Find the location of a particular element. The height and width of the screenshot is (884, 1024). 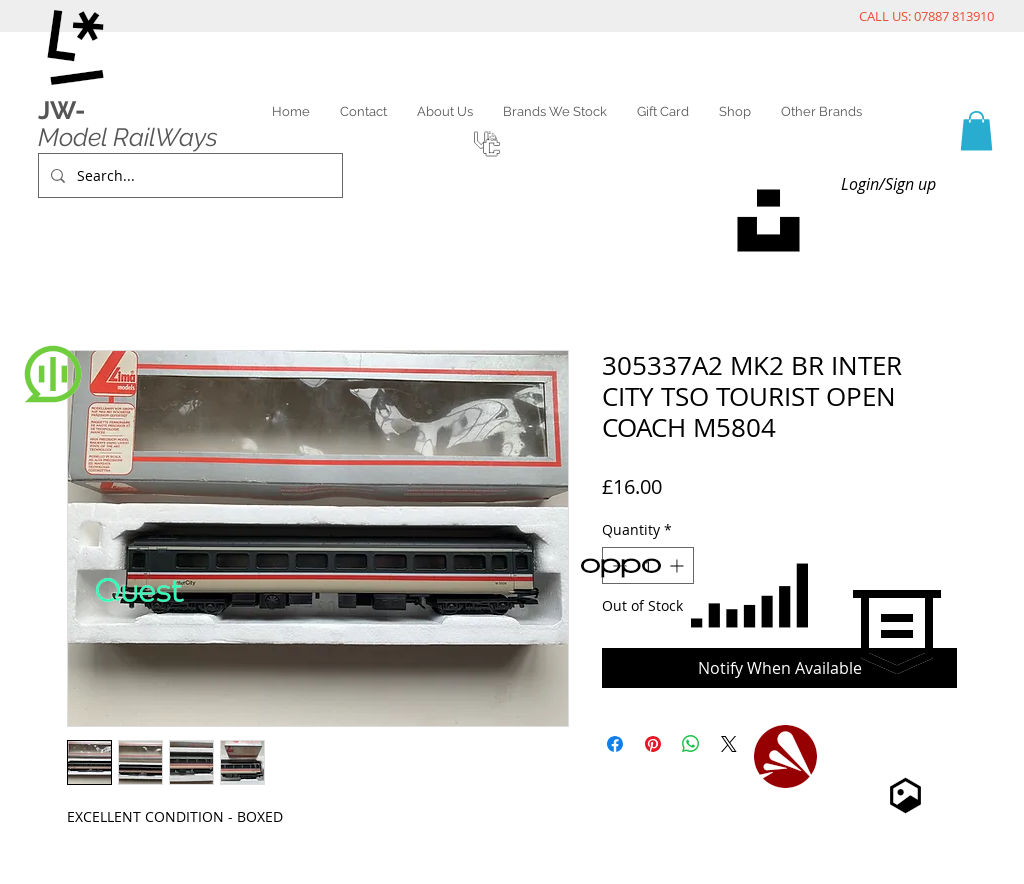

open avast antivirus application is located at coordinates (785, 756).